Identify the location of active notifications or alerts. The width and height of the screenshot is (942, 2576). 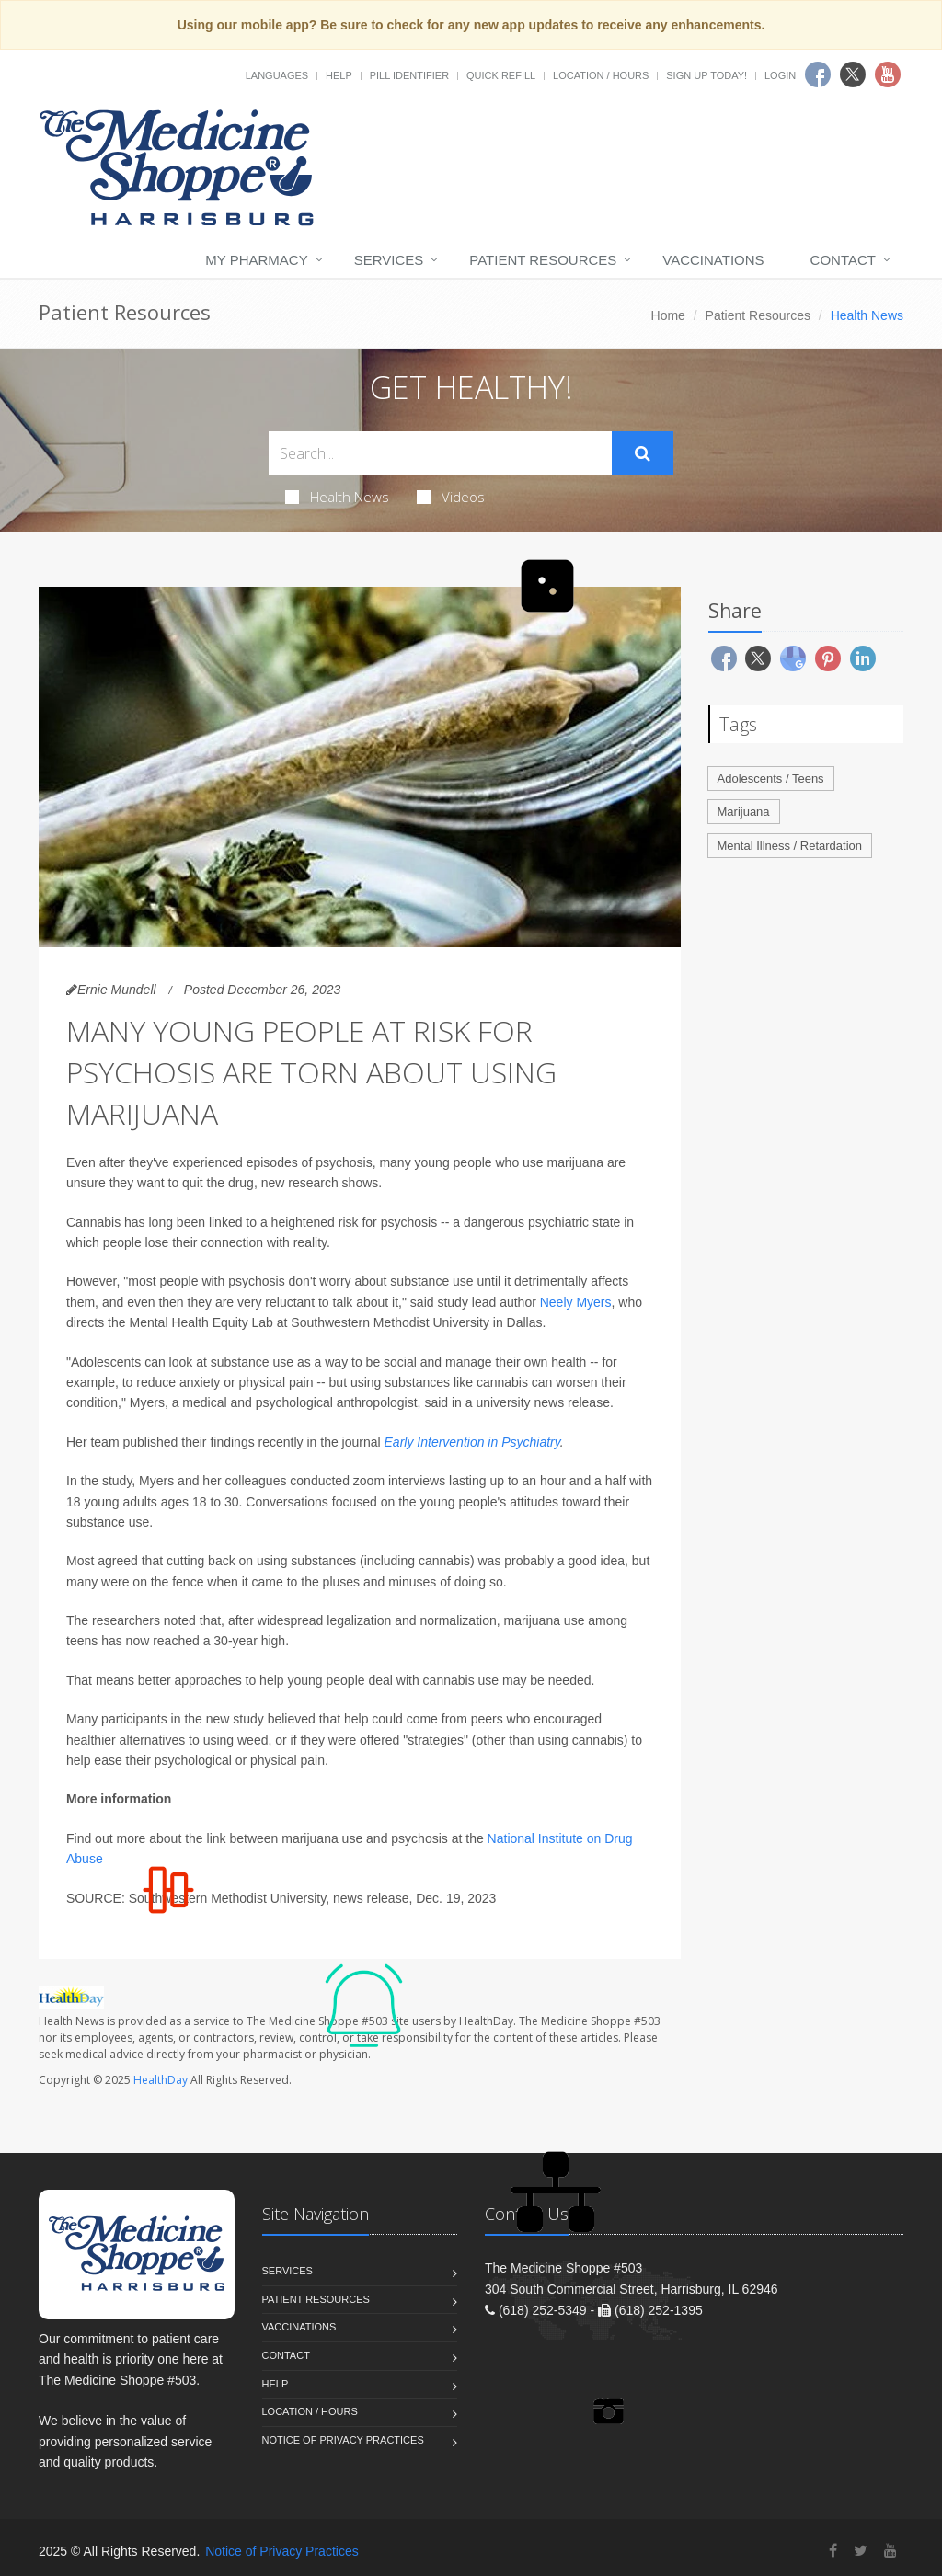
(363, 2007).